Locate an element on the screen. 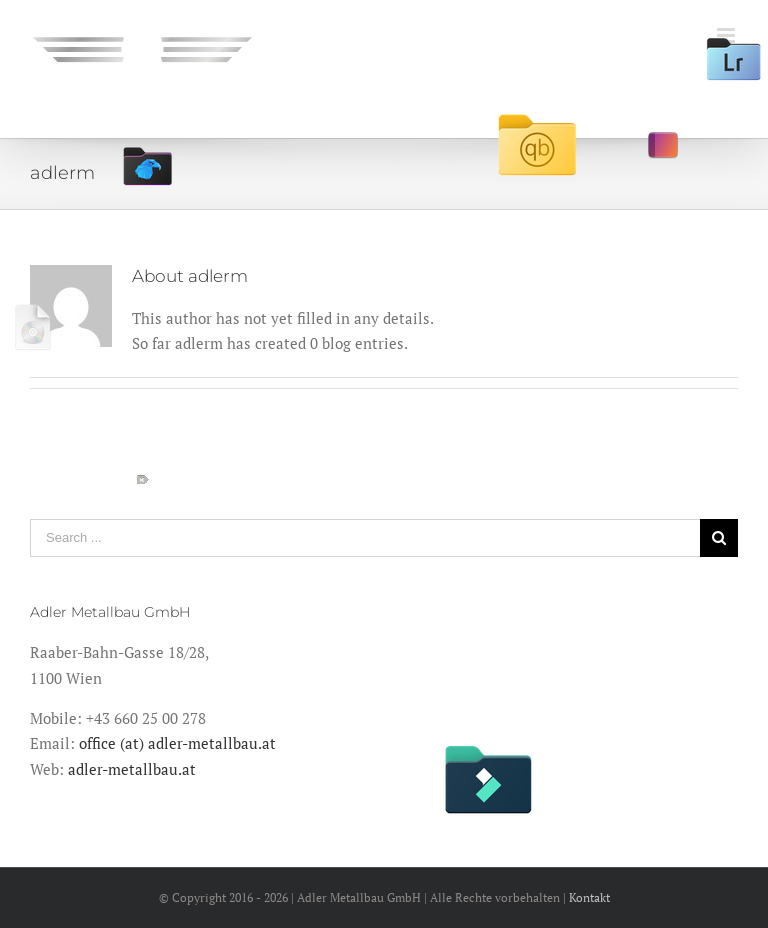 This screenshot has width=768, height=928. open folder containing Adobe Lightroom files is located at coordinates (733, 60).